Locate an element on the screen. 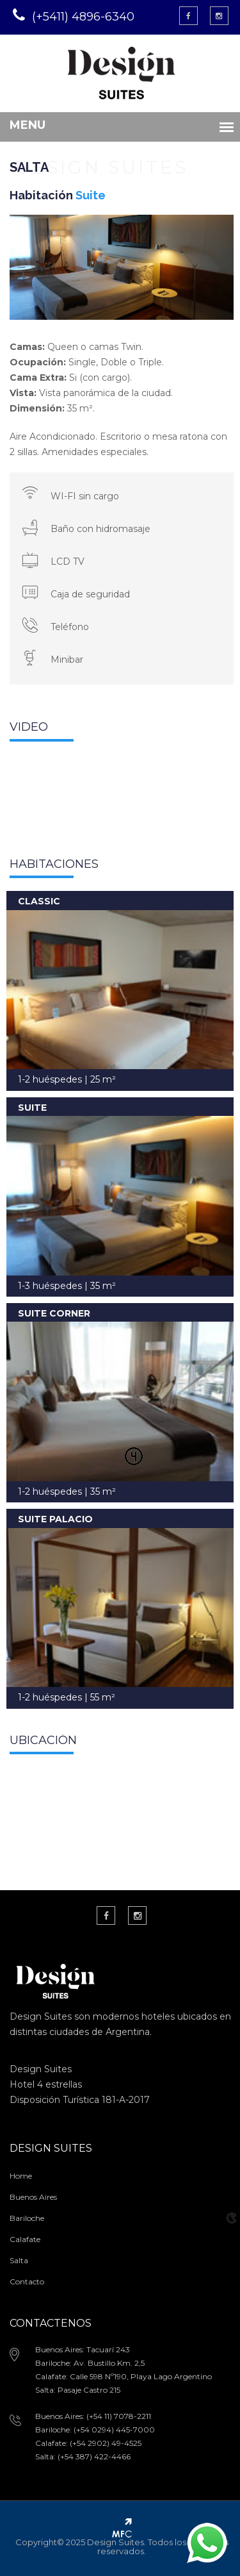 This screenshot has height=2576, width=240. step 4 in a multi-step process is located at coordinates (134, 1456).